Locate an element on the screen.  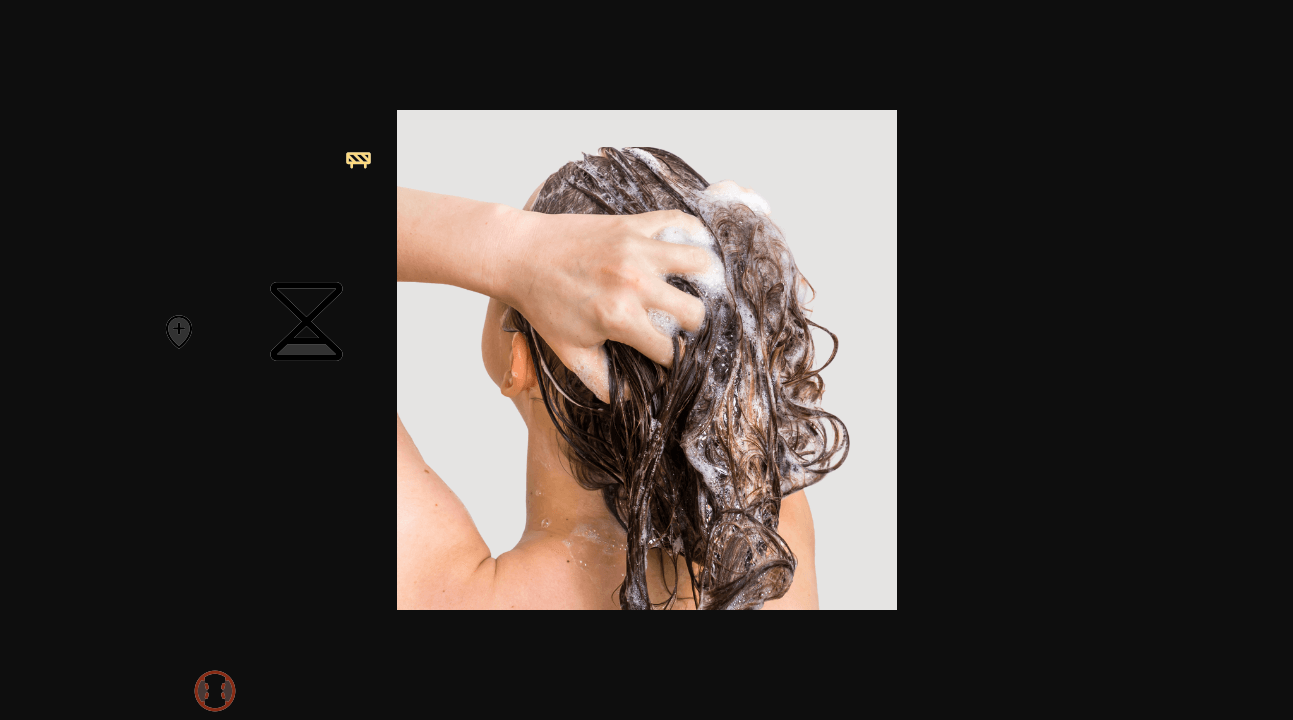
add a new location pin is located at coordinates (179, 332).